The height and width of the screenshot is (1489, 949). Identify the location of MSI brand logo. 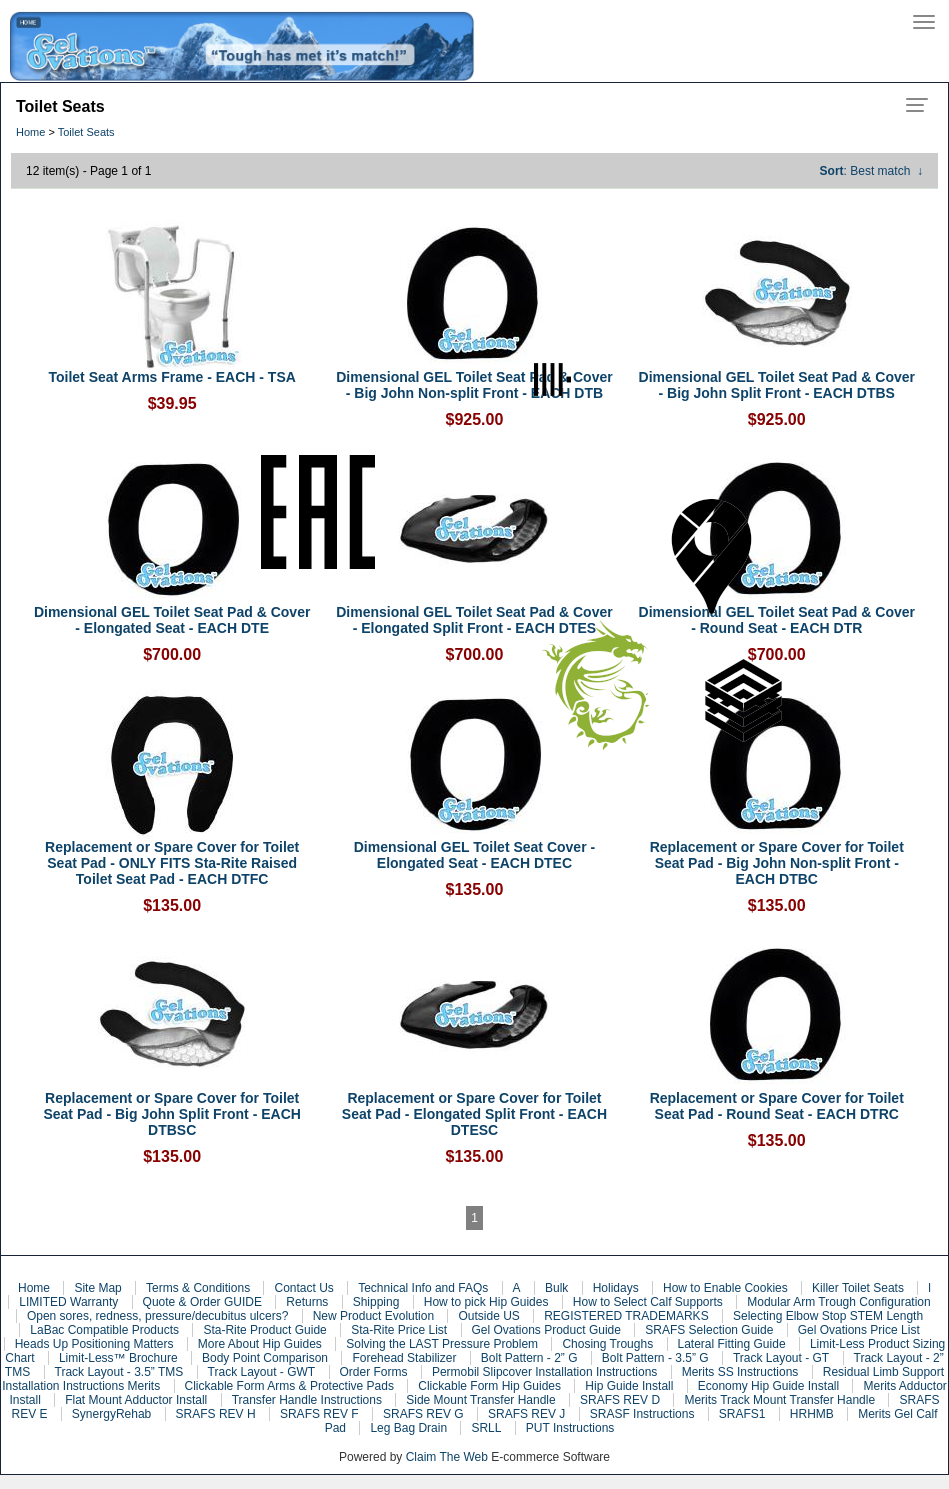
(595, 685).